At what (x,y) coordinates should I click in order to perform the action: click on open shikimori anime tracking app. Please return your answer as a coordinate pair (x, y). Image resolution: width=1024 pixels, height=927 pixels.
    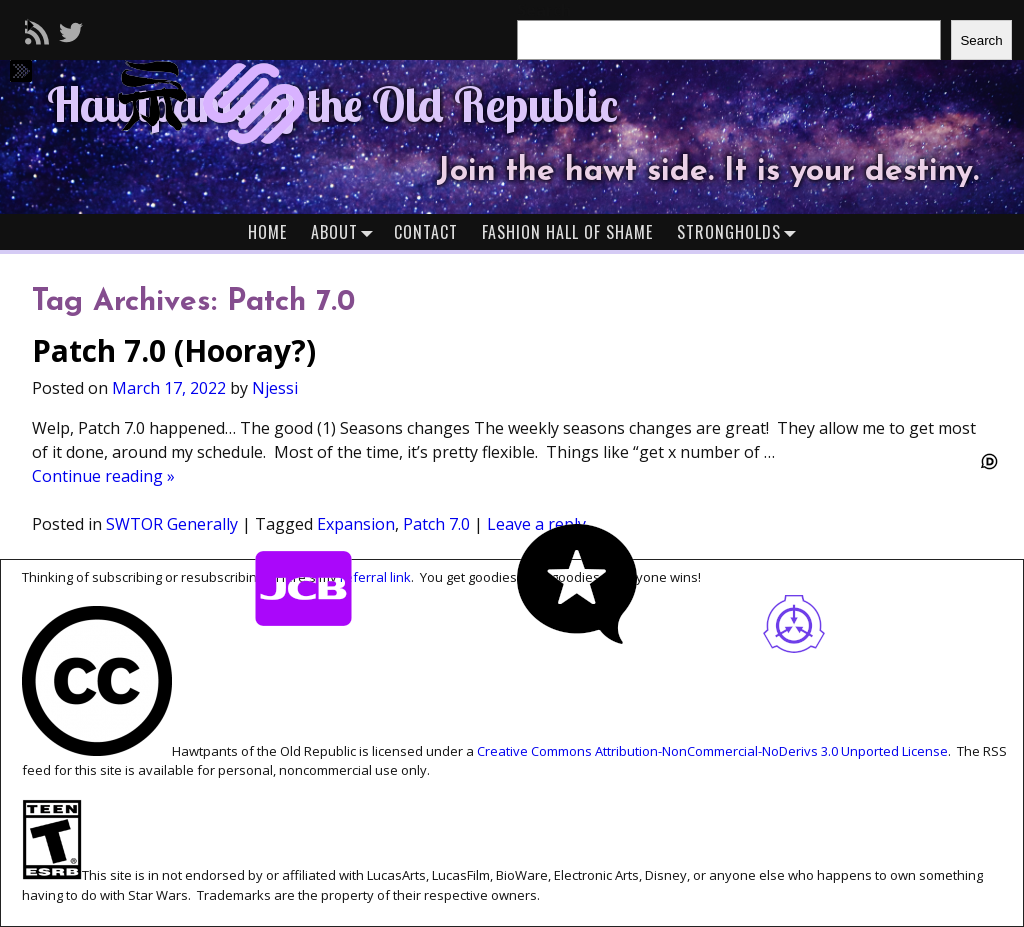
    Looking at the image, I should click on (152, 95).